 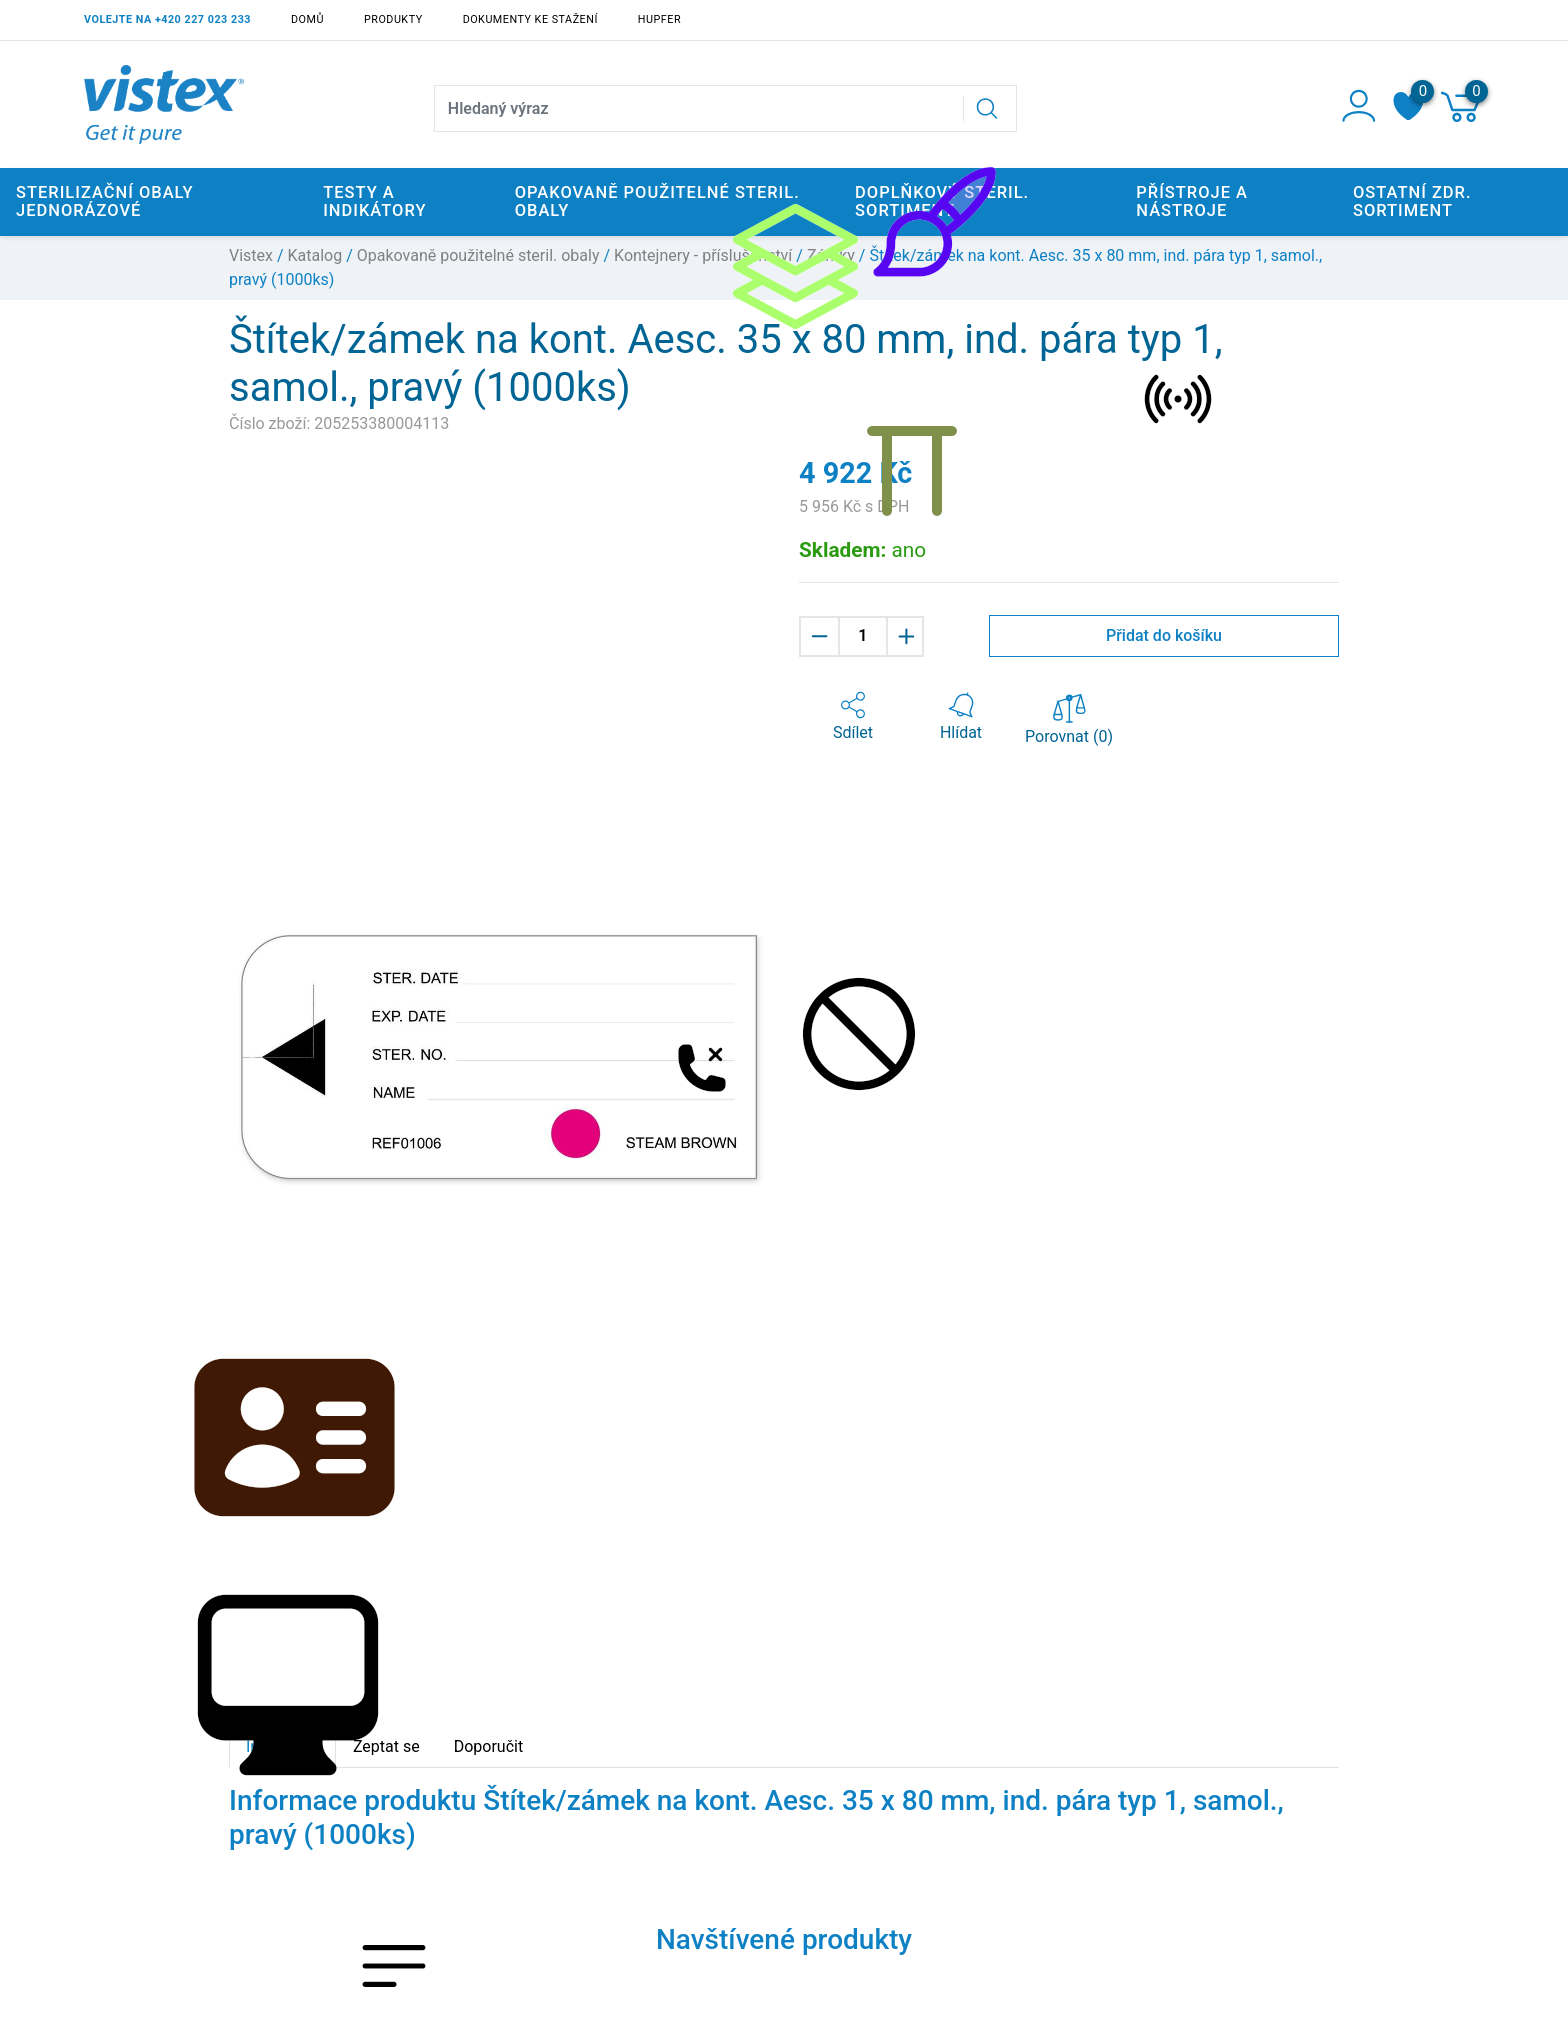 I want to click on view layers or stacked content, so click(x=795, y=266).